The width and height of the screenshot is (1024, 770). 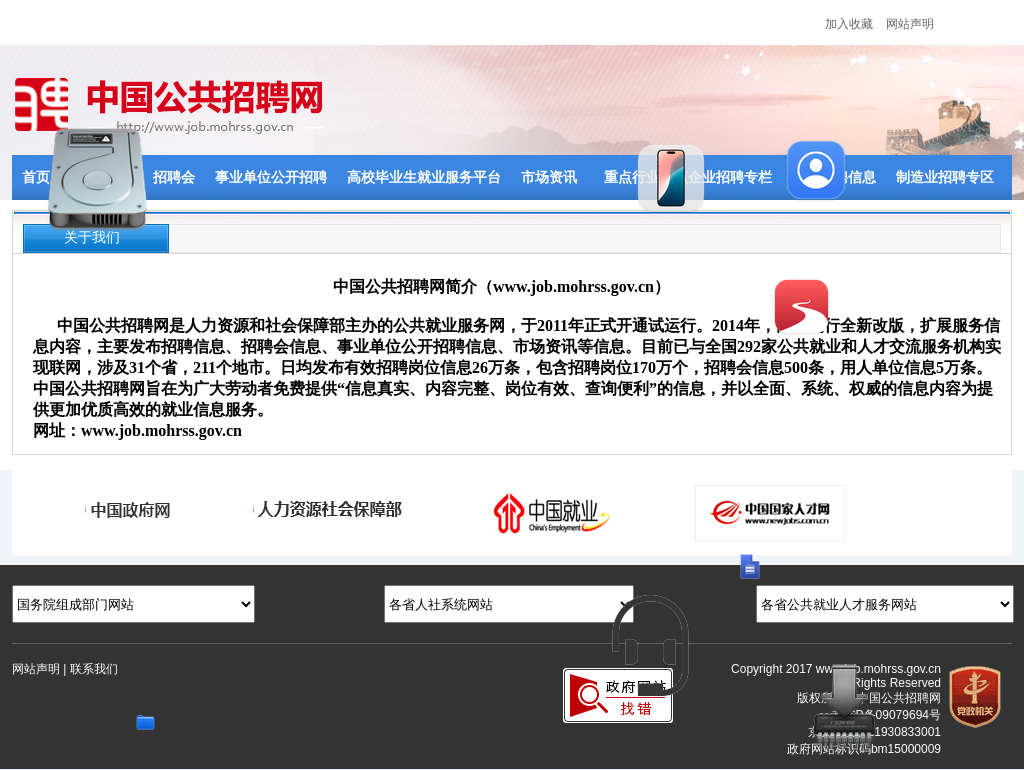 What do you see at coordinates (671, 178) in the screenshot?
I see `mirror your iPhone screen to your Mac` at bounding box center [671, 178].